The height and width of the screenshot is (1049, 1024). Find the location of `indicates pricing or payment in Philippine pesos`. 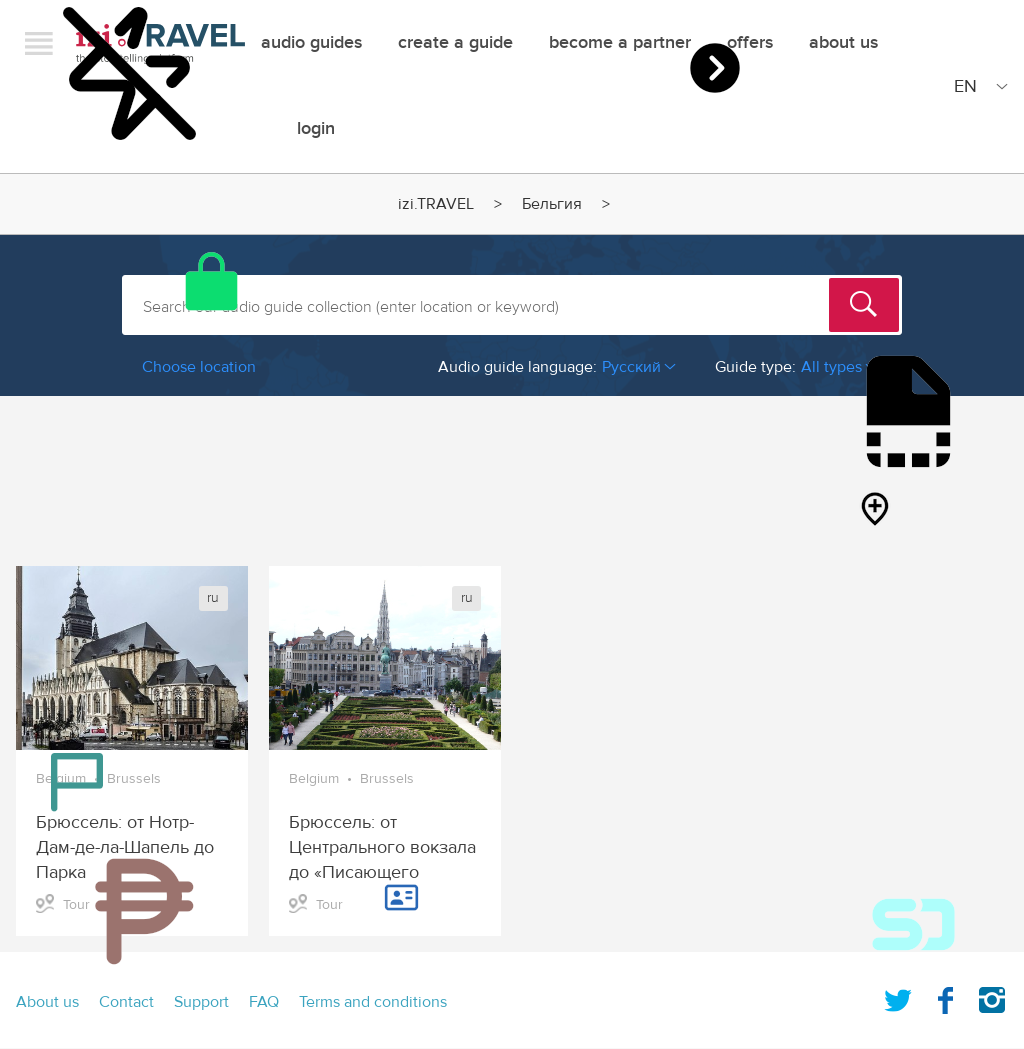

indicates pricing or payment in Philippine pesos is located at coordinates (140, 911).